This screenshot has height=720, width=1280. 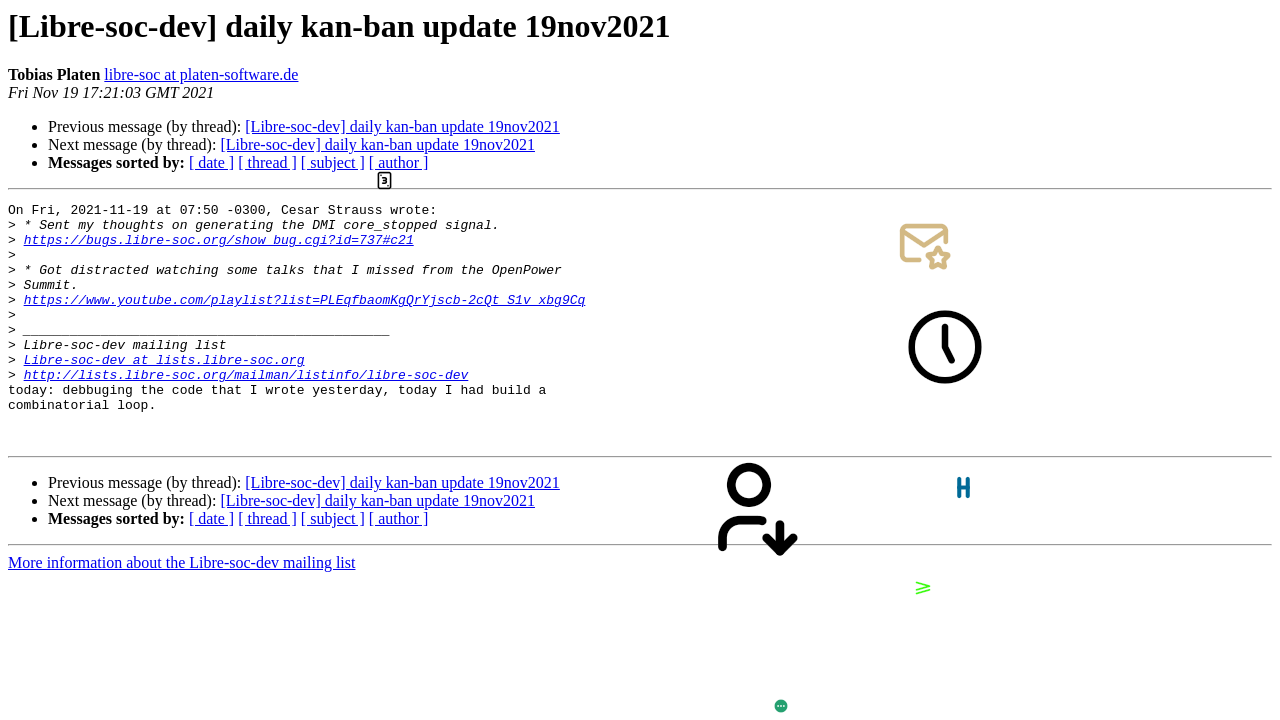 I want to click on select the 3 playing card, so click(x=384, y=180).